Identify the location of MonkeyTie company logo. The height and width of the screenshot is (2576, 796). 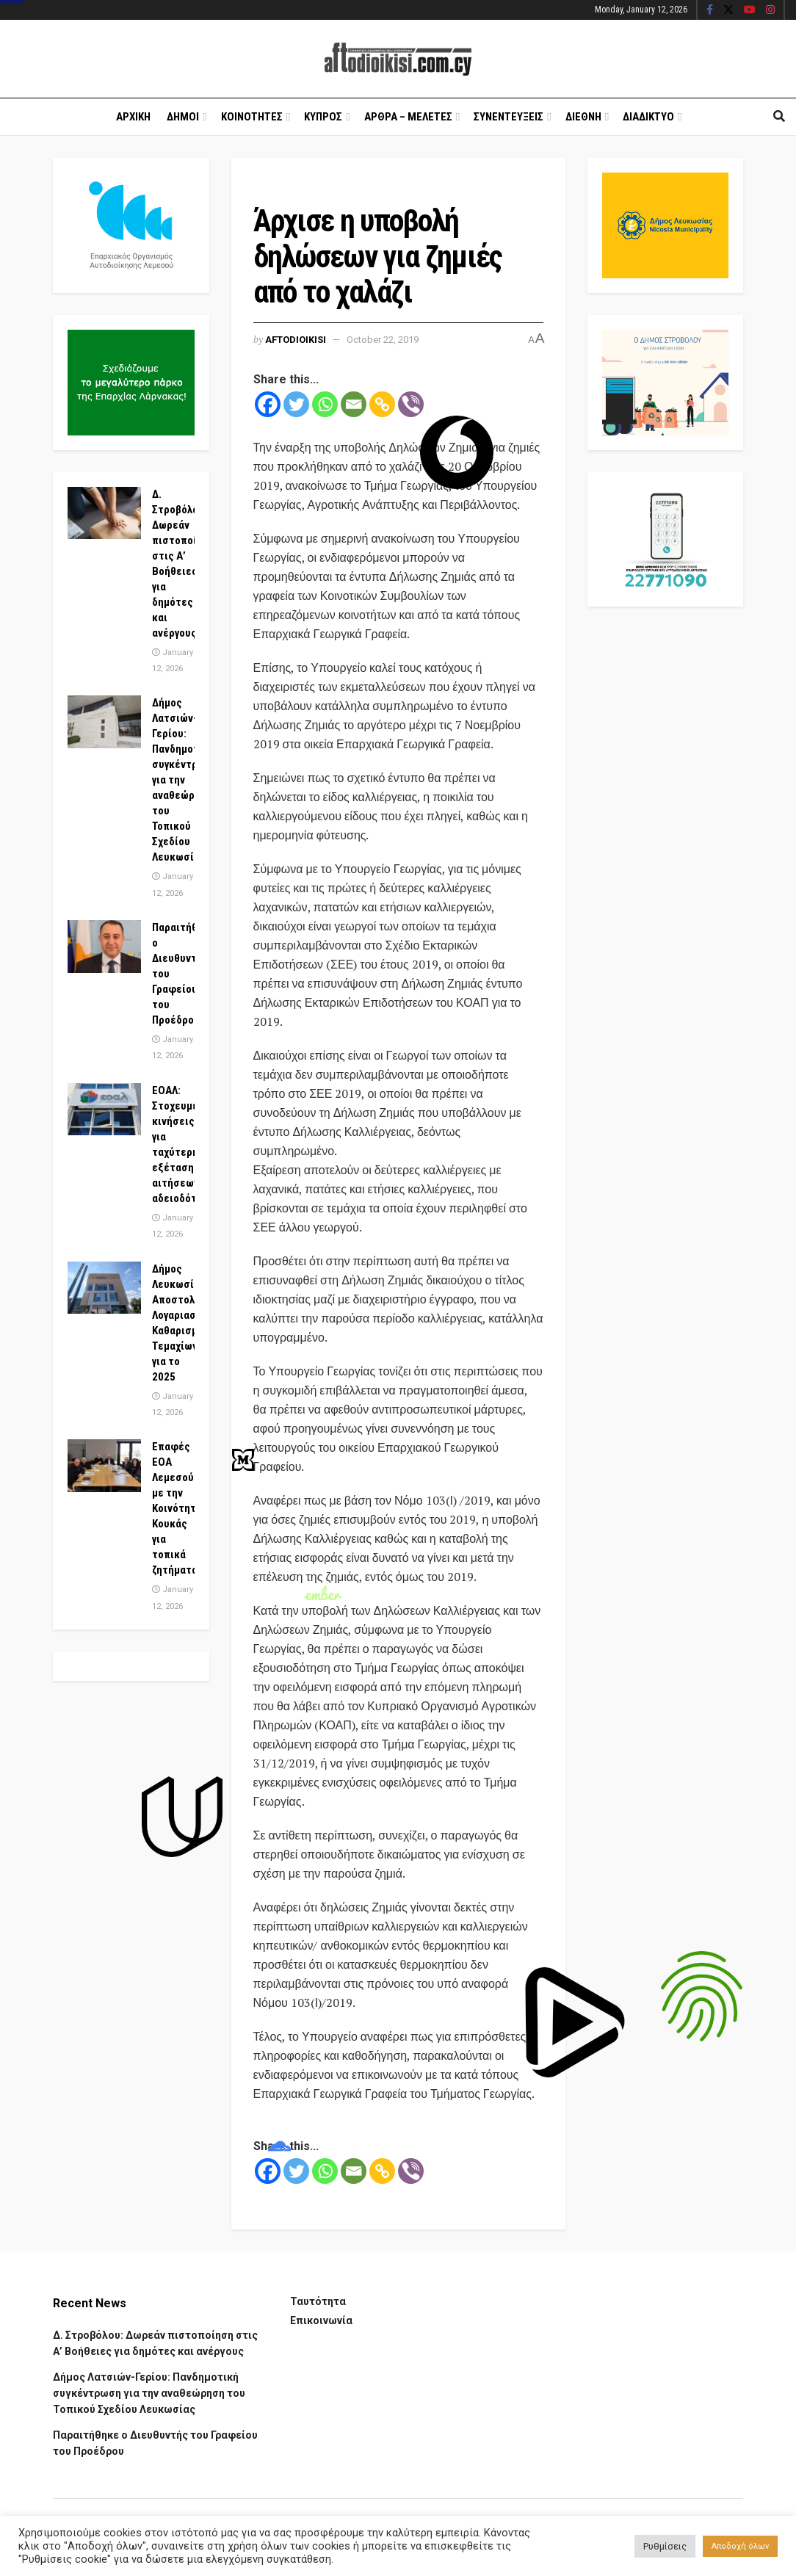
(701, 1996).